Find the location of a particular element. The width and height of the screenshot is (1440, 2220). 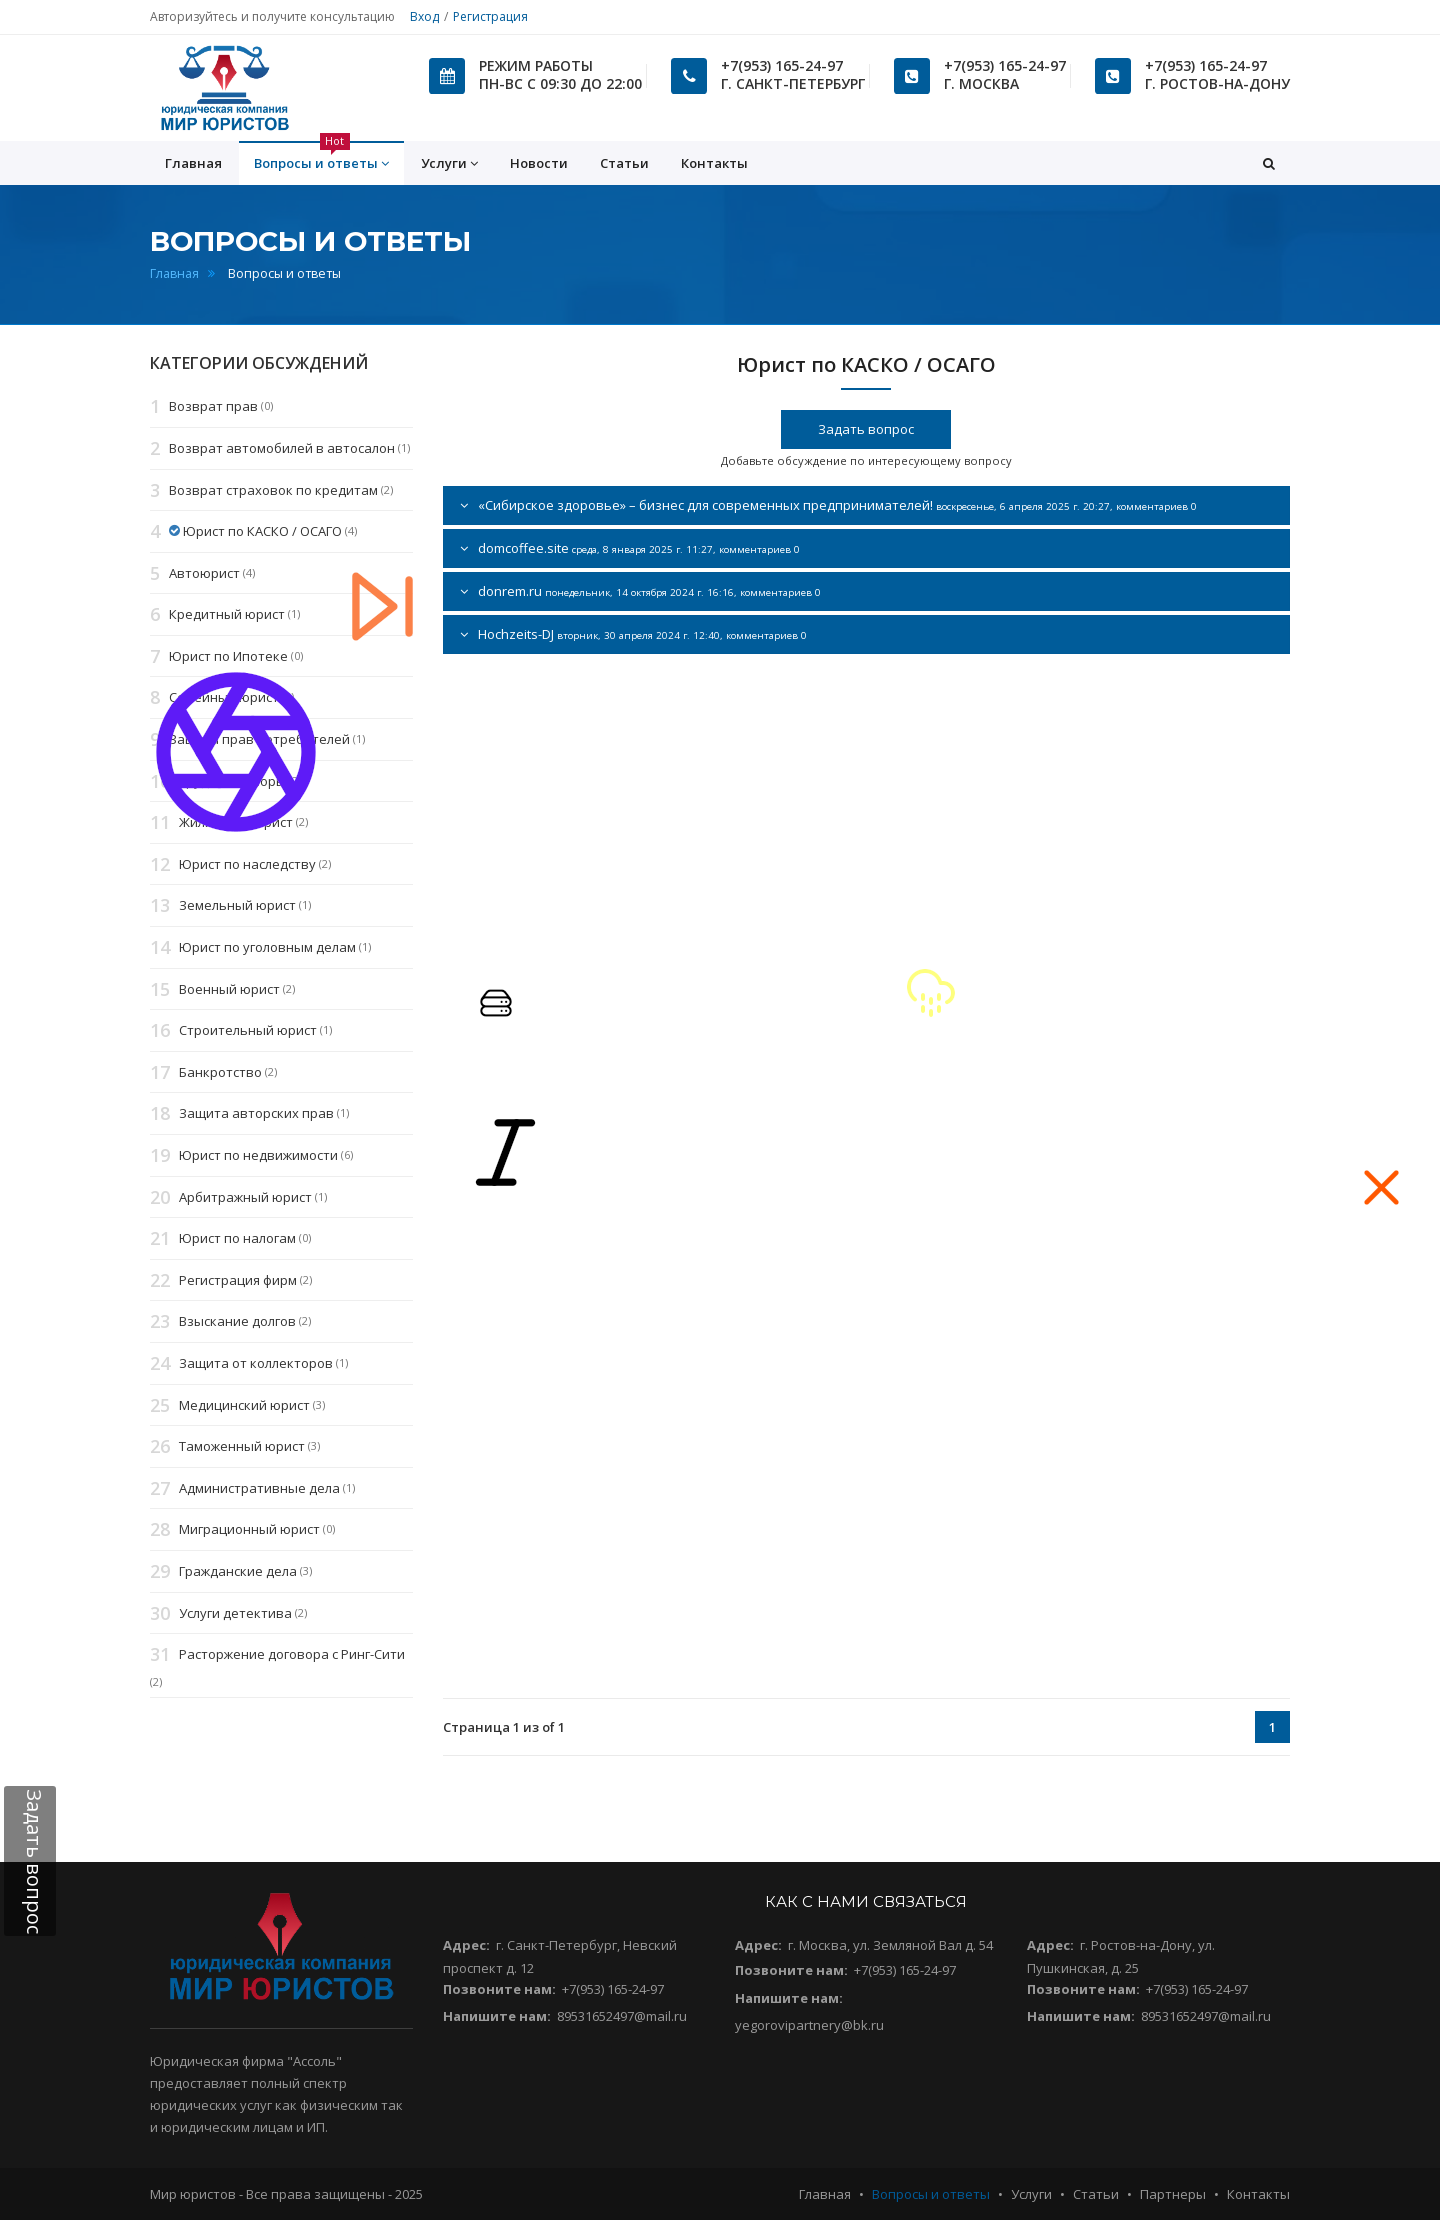

view server infrastructure status is located at coordinates (496, 1003).